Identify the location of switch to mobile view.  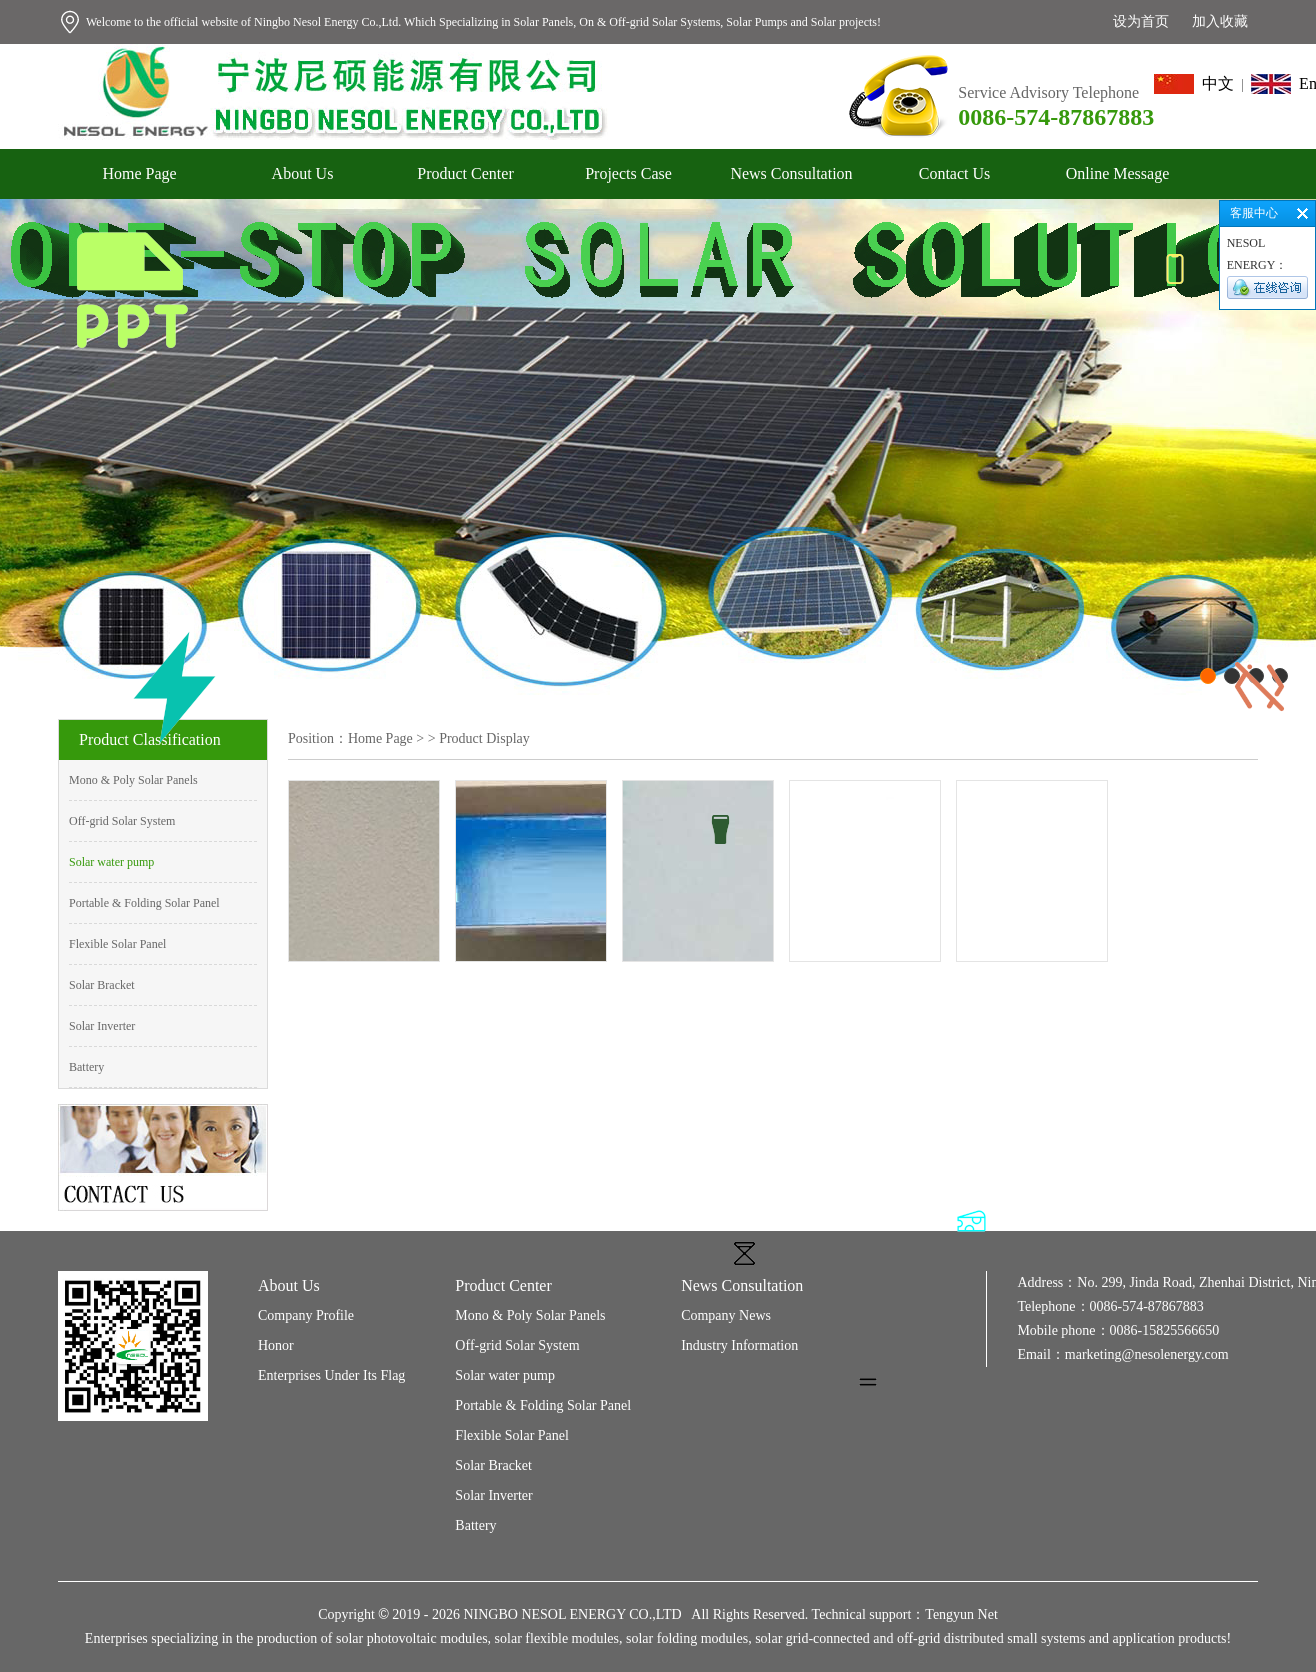
(1175, 269).